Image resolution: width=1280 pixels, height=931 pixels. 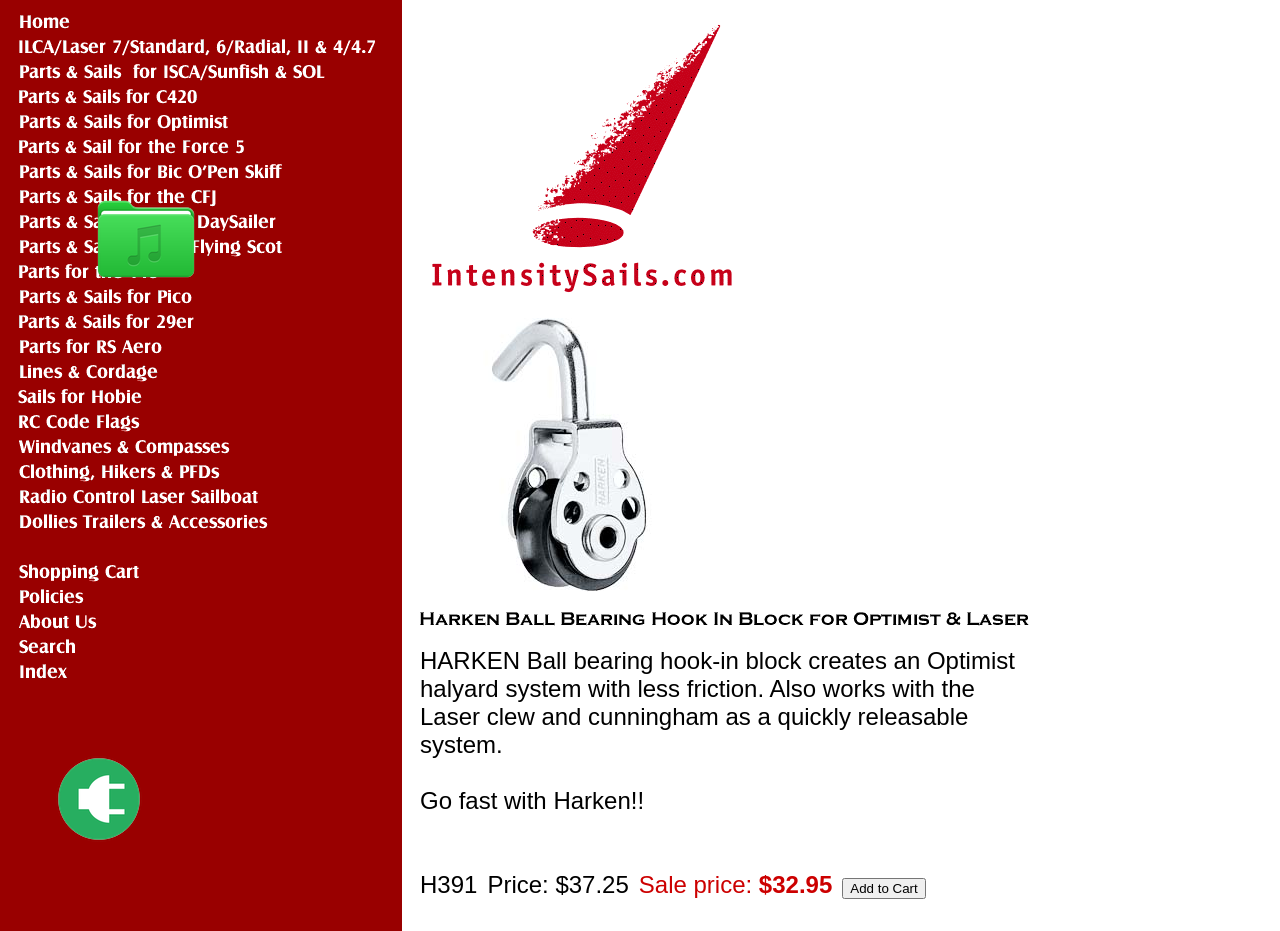 What do you see at coordinates (99, 799) in the screenshot?
I see `indicates a mounted or connected drive` at bounding box center [99, 799].